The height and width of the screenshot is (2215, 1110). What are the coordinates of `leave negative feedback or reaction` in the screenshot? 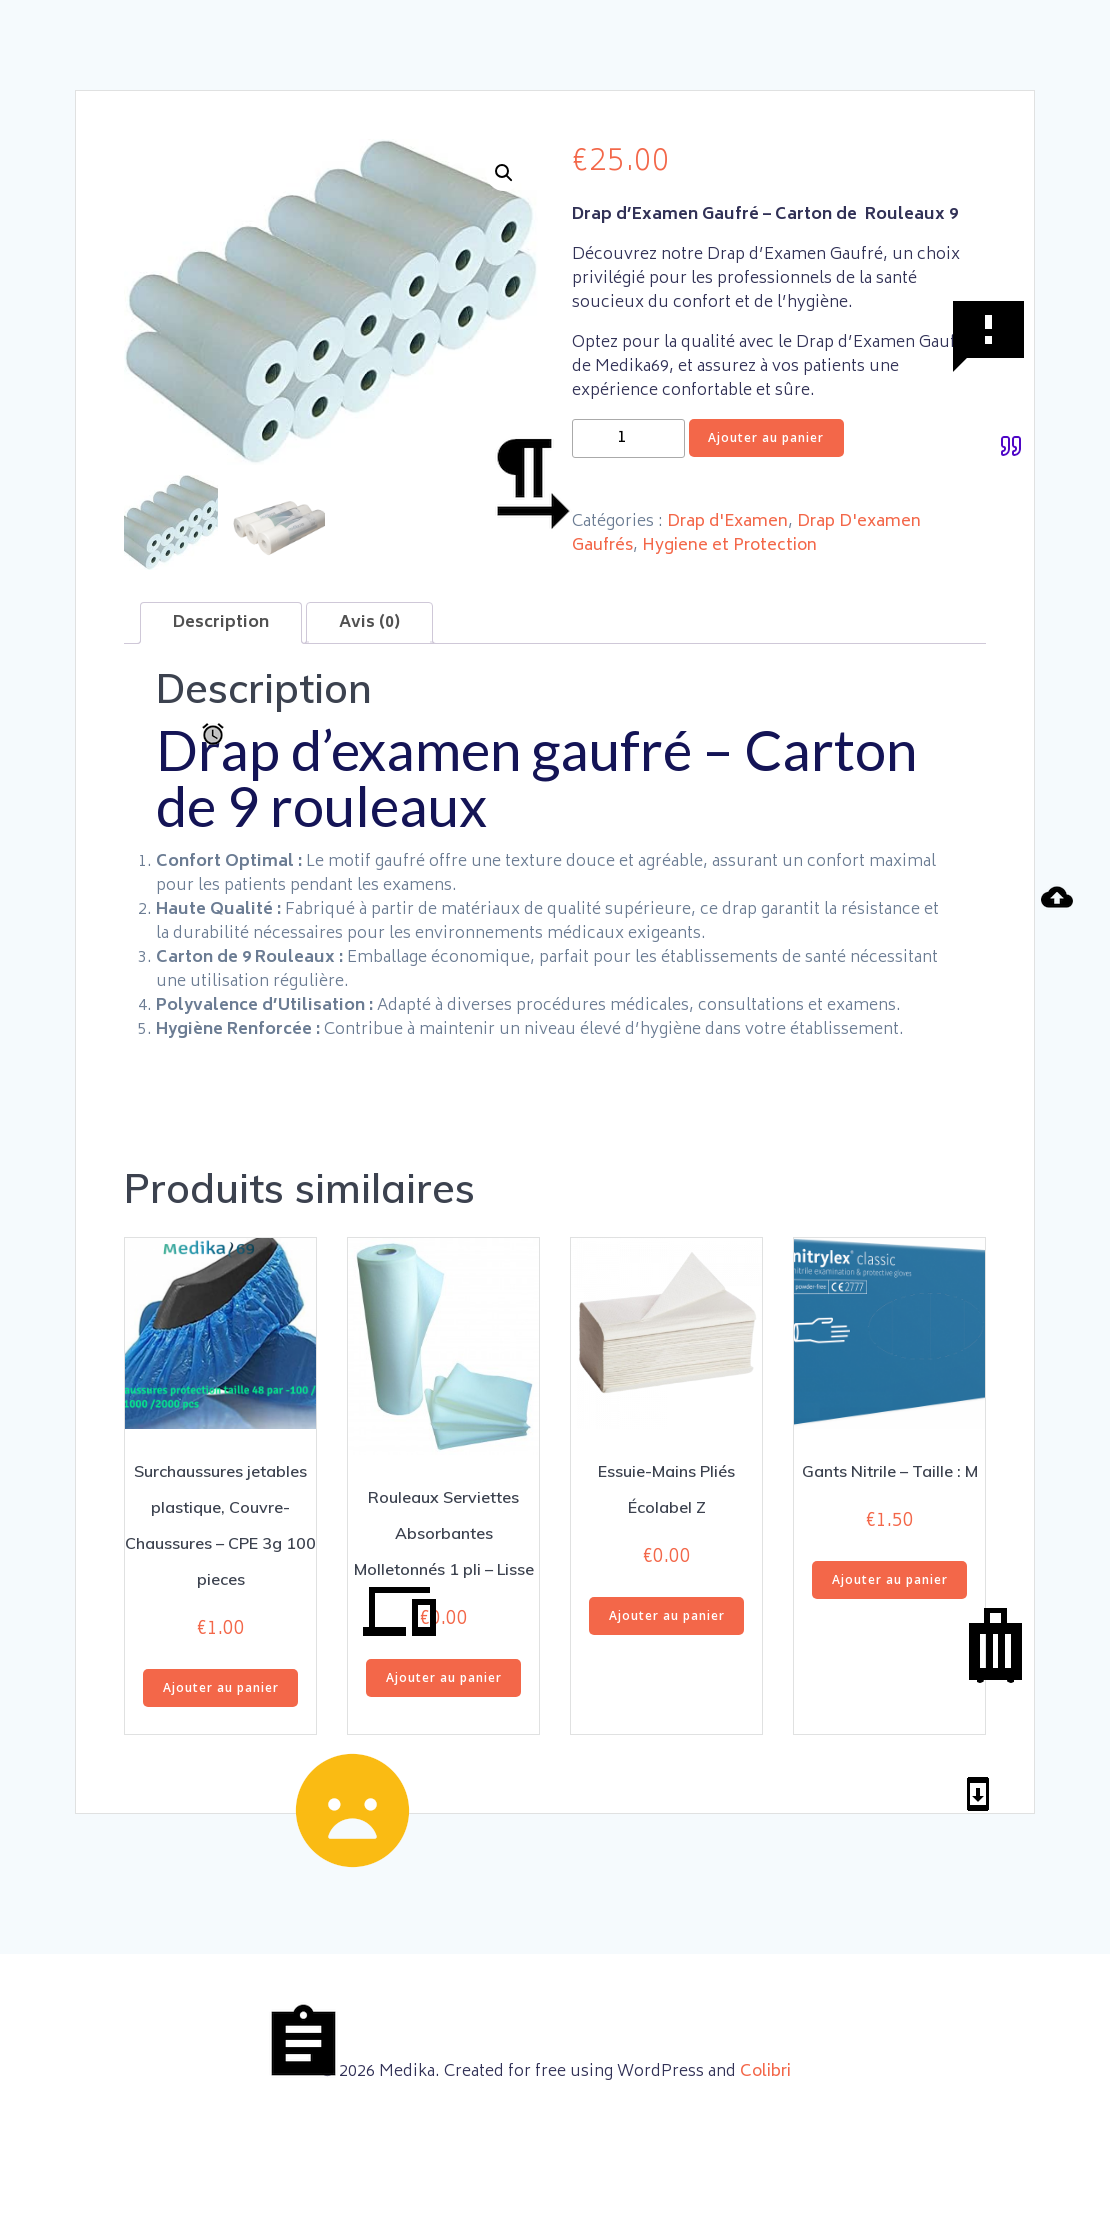 It's located at (352, 1810).